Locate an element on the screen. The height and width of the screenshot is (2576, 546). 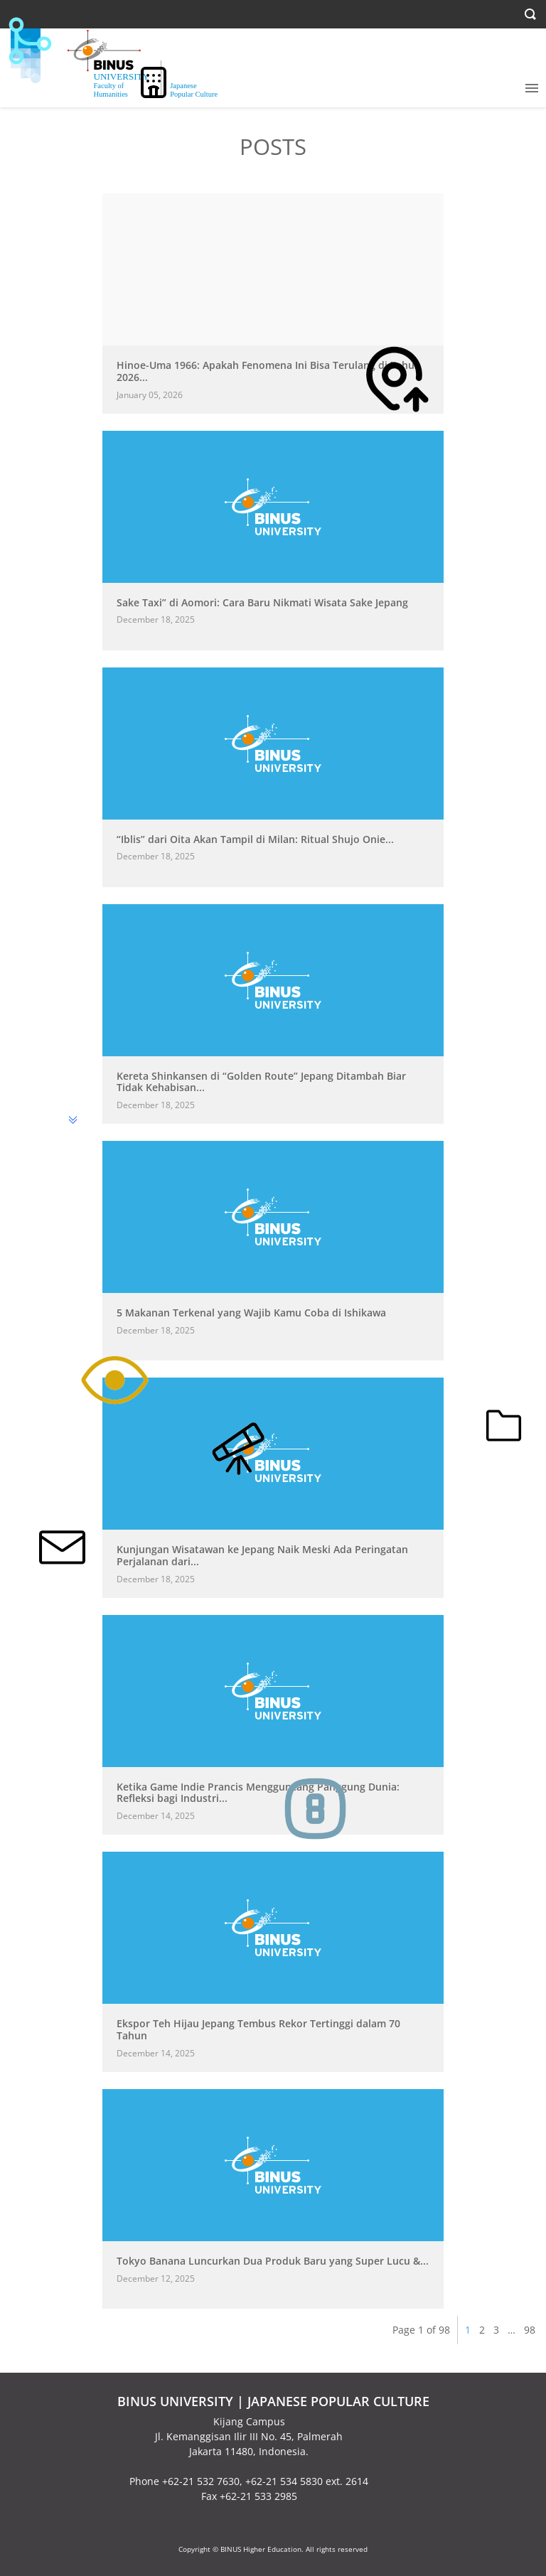
open folder or directory is located at coordinates (503, 1425).